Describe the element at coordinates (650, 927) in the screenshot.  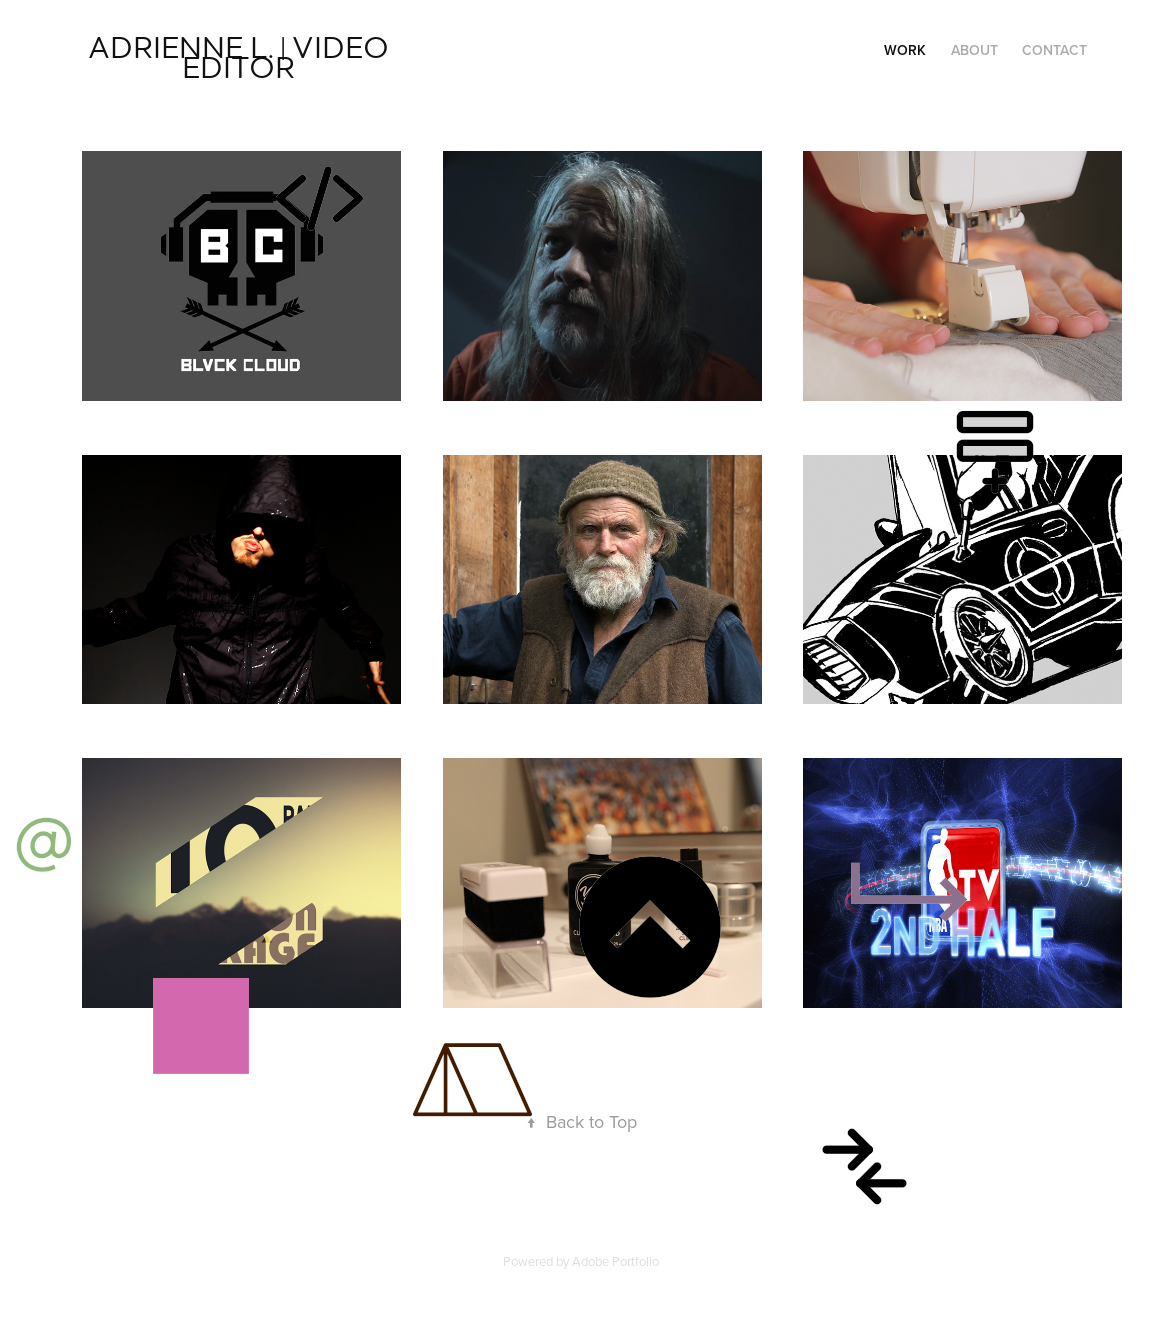
I see `scroll to top of page` at that location.